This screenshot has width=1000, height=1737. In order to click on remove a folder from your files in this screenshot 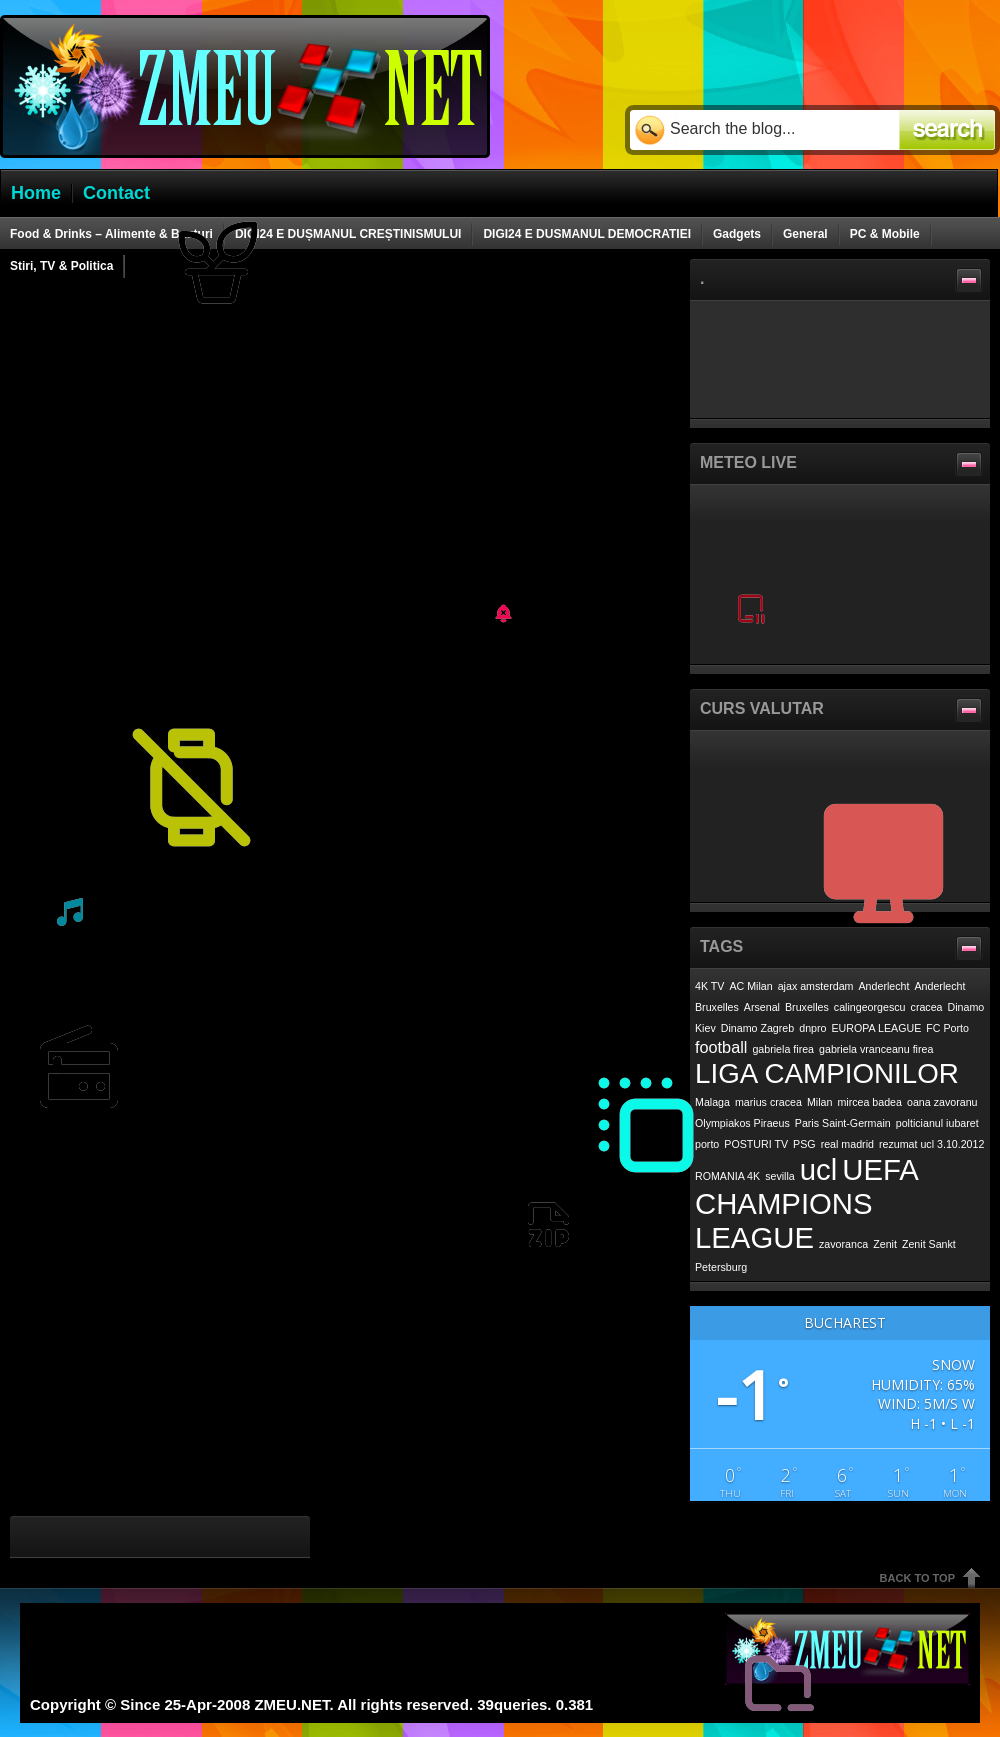, I will do `click(778, 1685)`.